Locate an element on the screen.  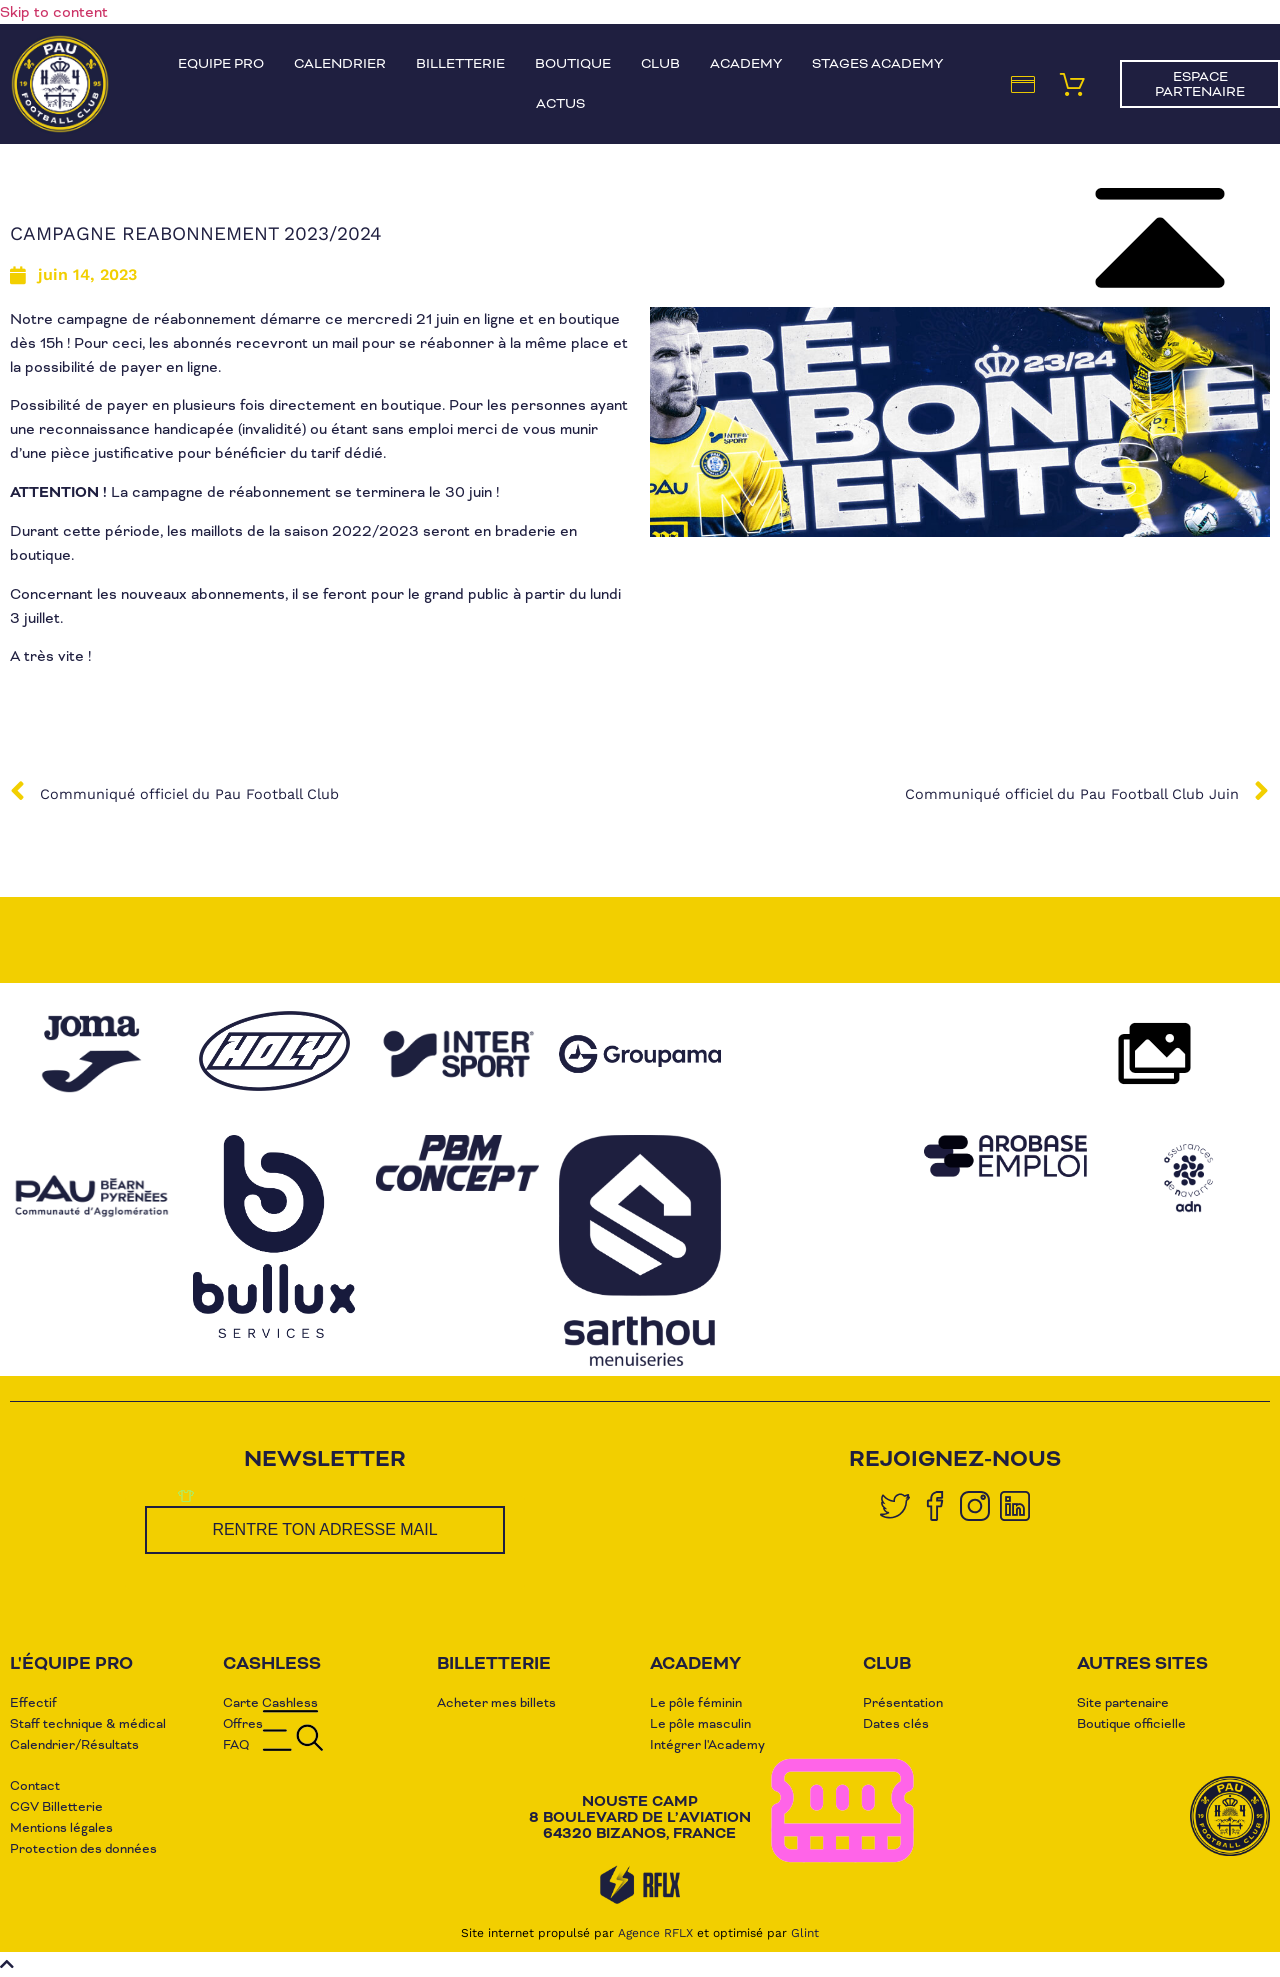
search within a list or document is located at coordinates (290, 1730).